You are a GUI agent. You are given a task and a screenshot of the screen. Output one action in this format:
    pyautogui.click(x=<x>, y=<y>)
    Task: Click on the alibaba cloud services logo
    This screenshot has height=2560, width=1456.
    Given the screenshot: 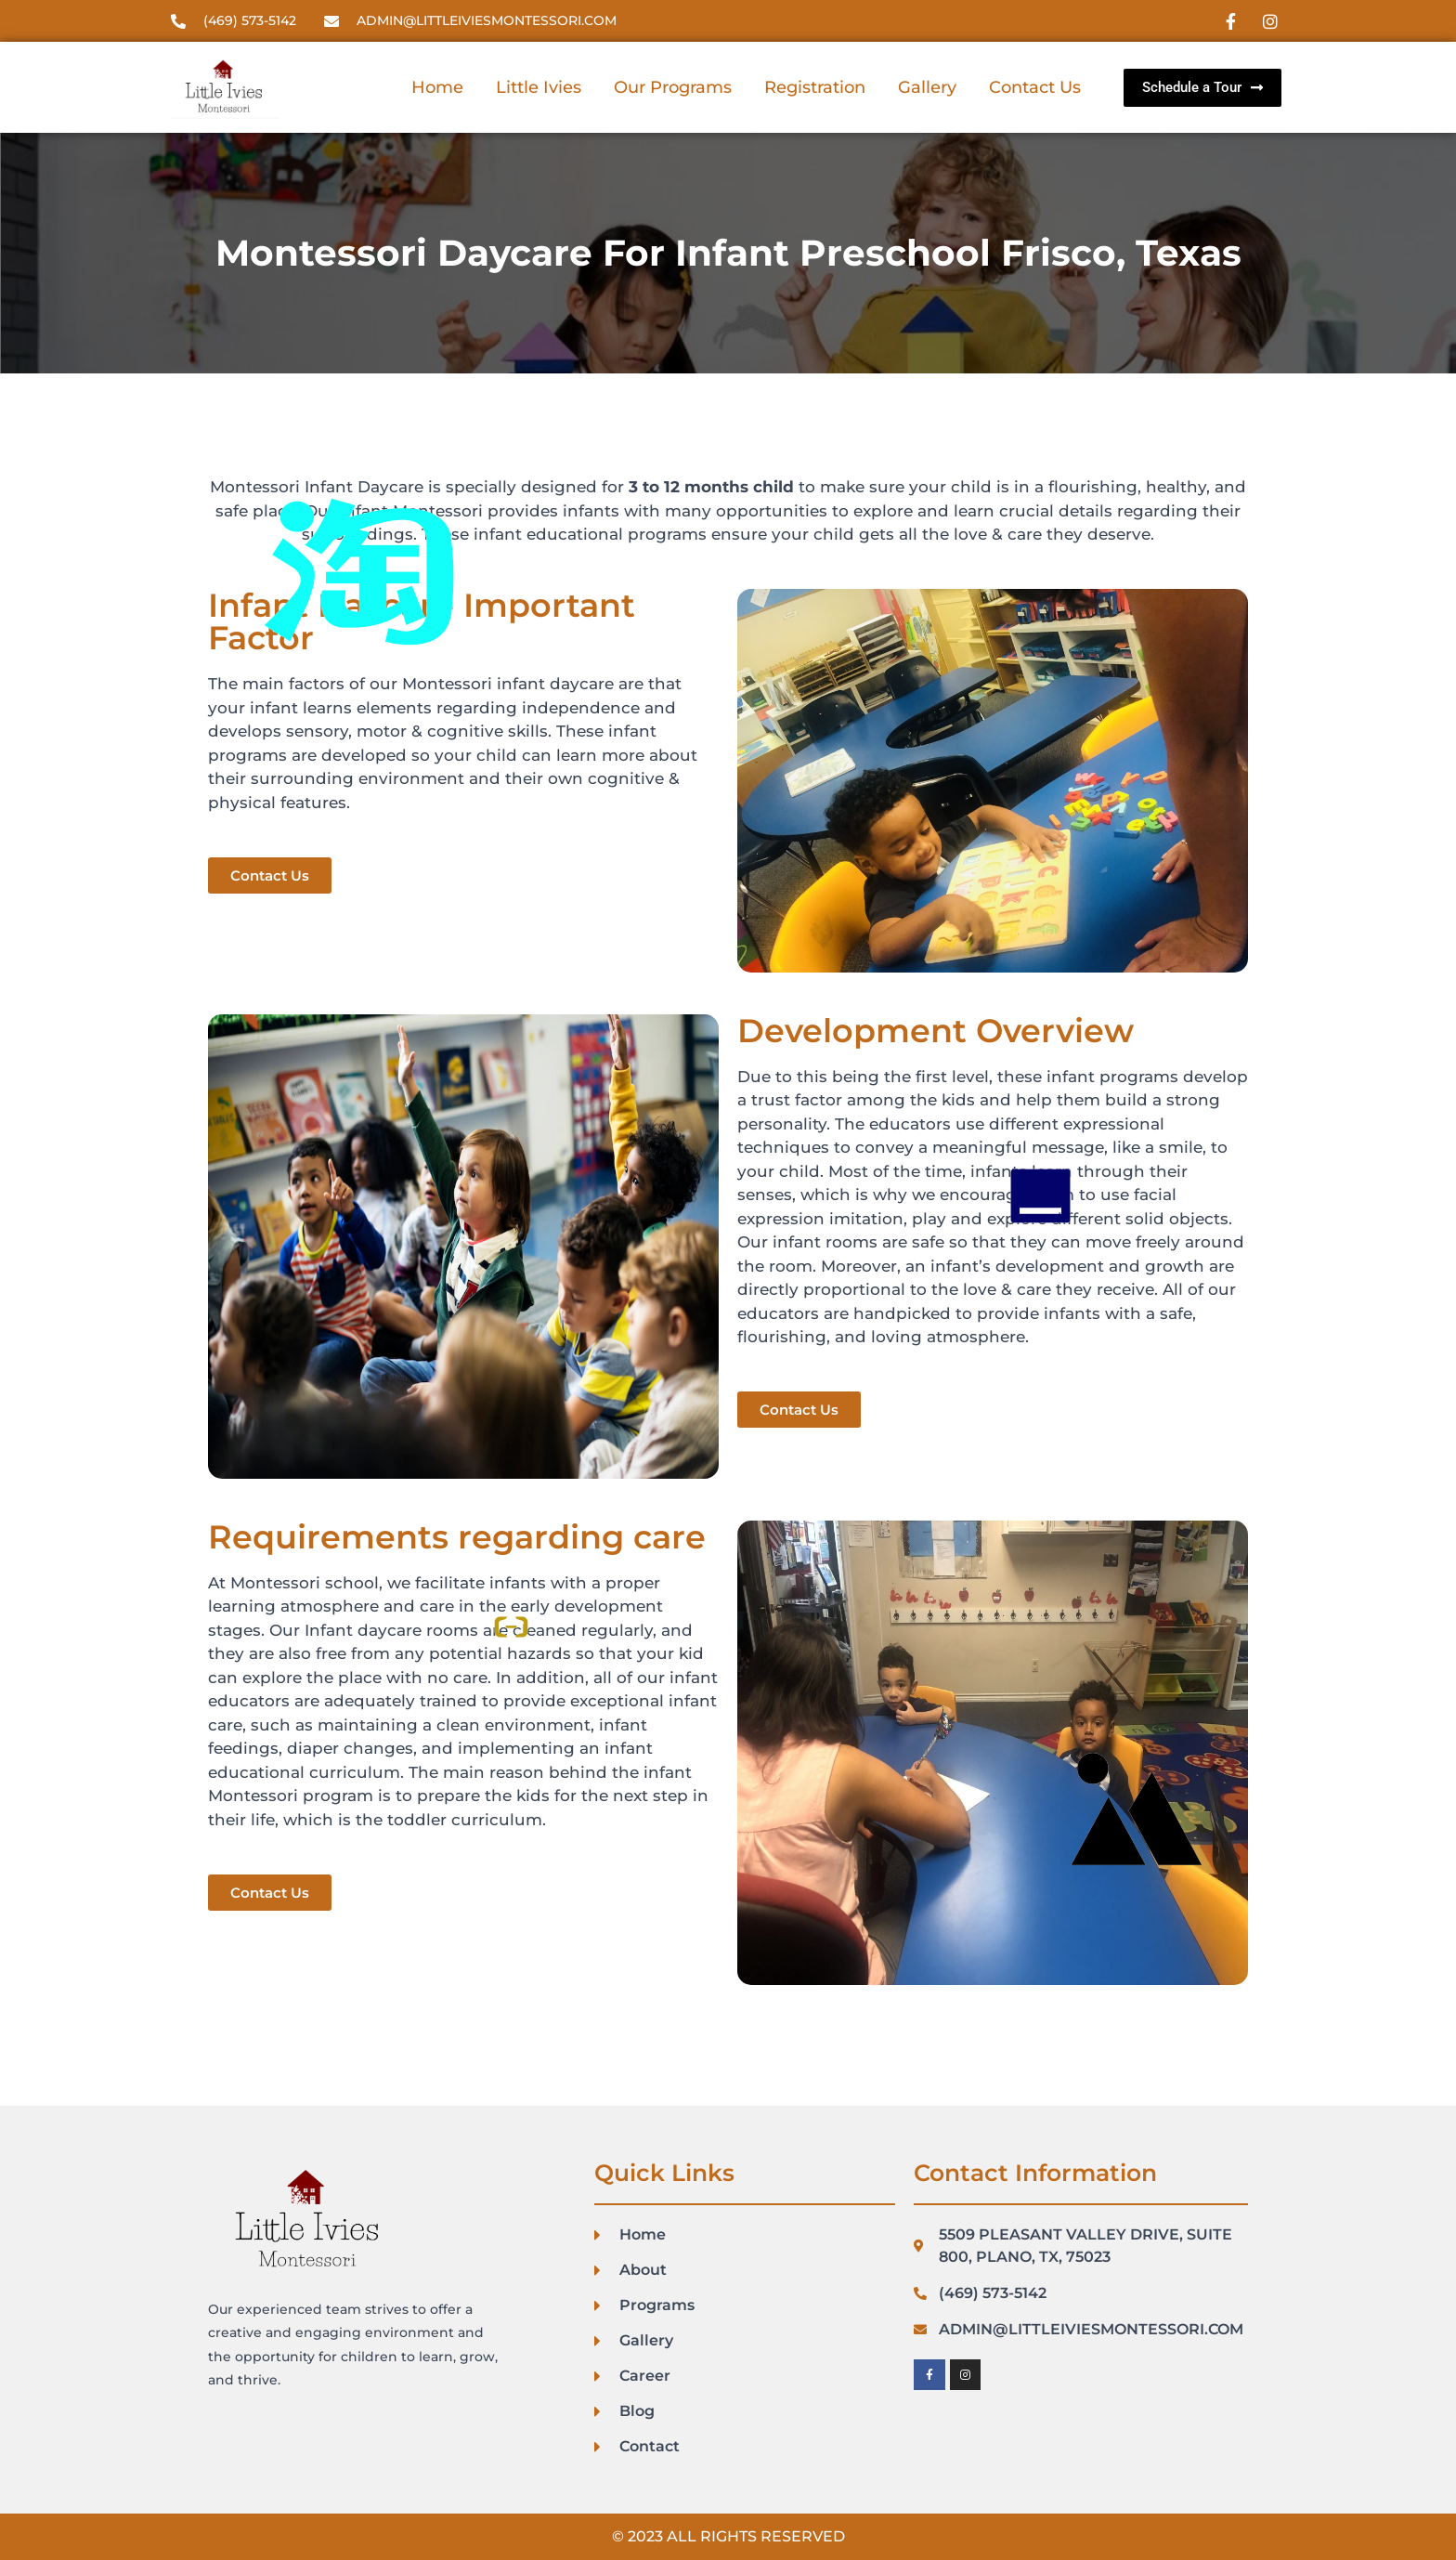 What is the action you would take?
    pyautogui.click(x=511, y=1626)
    